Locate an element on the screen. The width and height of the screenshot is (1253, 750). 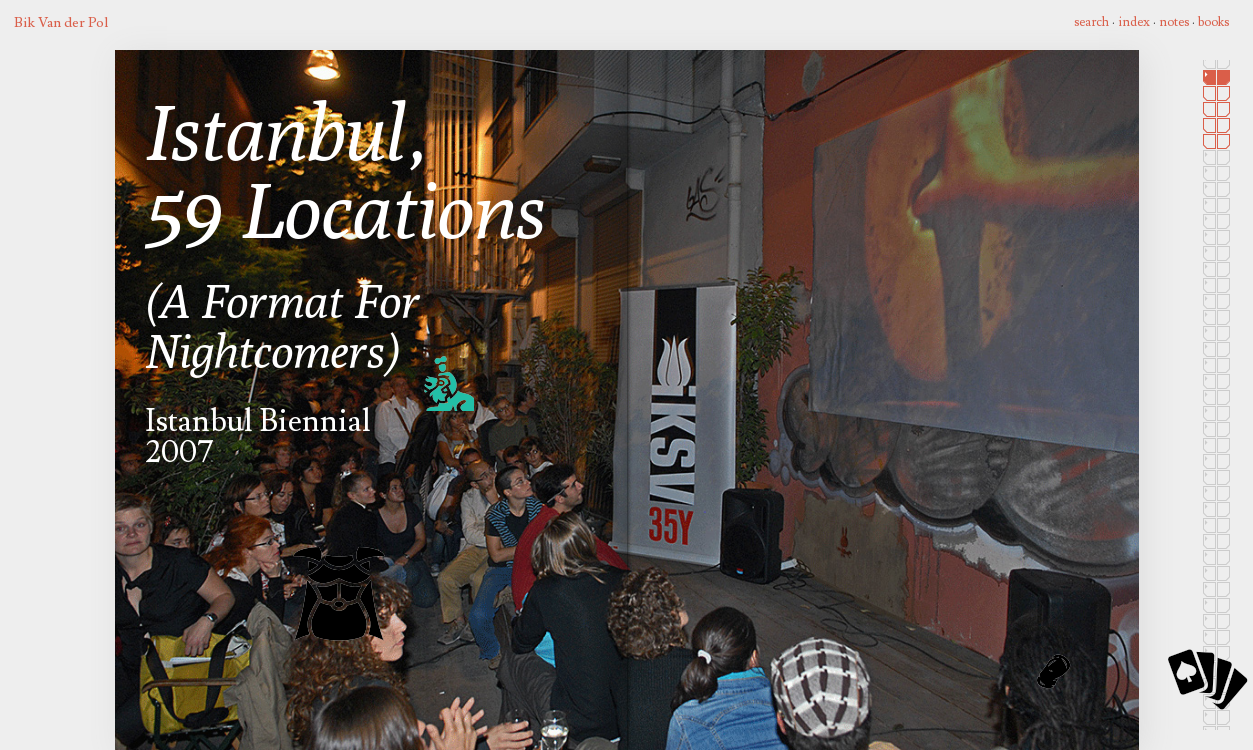
strength tarot card icon is located at coordinates (446, 383).